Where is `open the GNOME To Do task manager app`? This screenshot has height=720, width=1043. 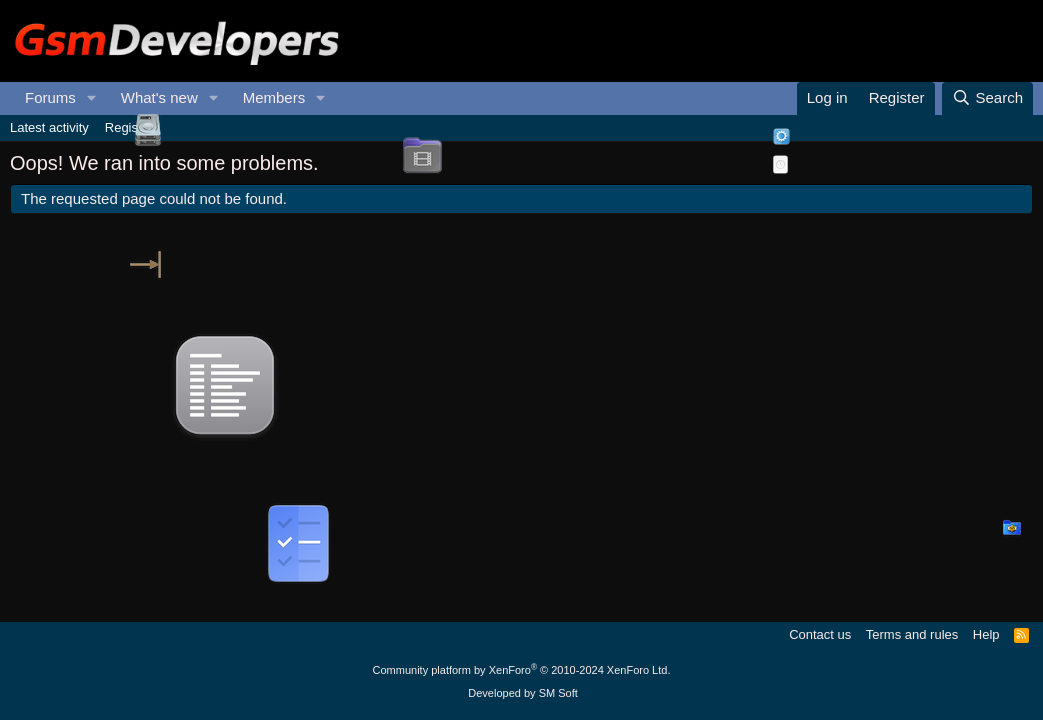
open the GNOME To Do task manager app is located at coordinates (298, 543).